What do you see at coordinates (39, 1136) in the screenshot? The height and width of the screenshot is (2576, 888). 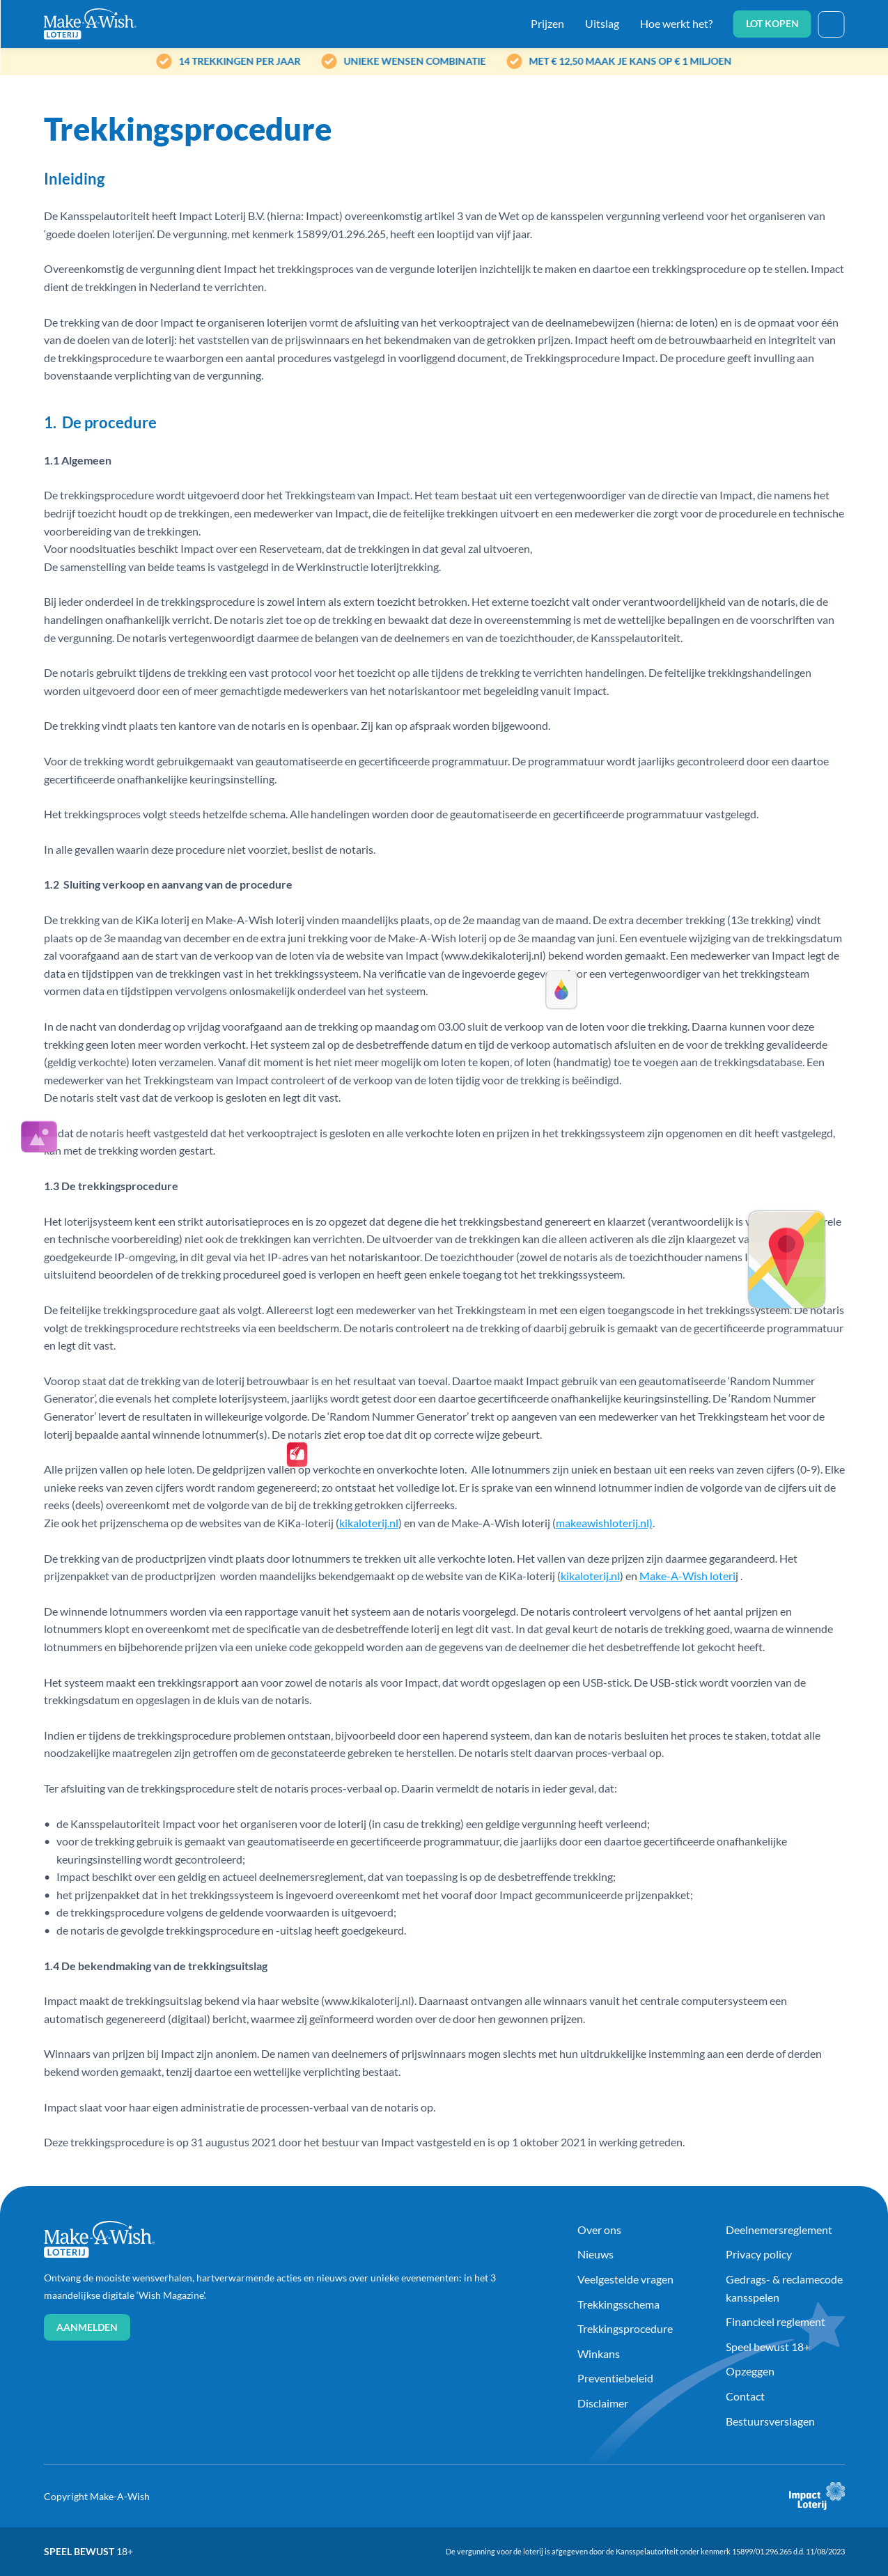 I see `open an image file` at bounding box center [39, 1136].